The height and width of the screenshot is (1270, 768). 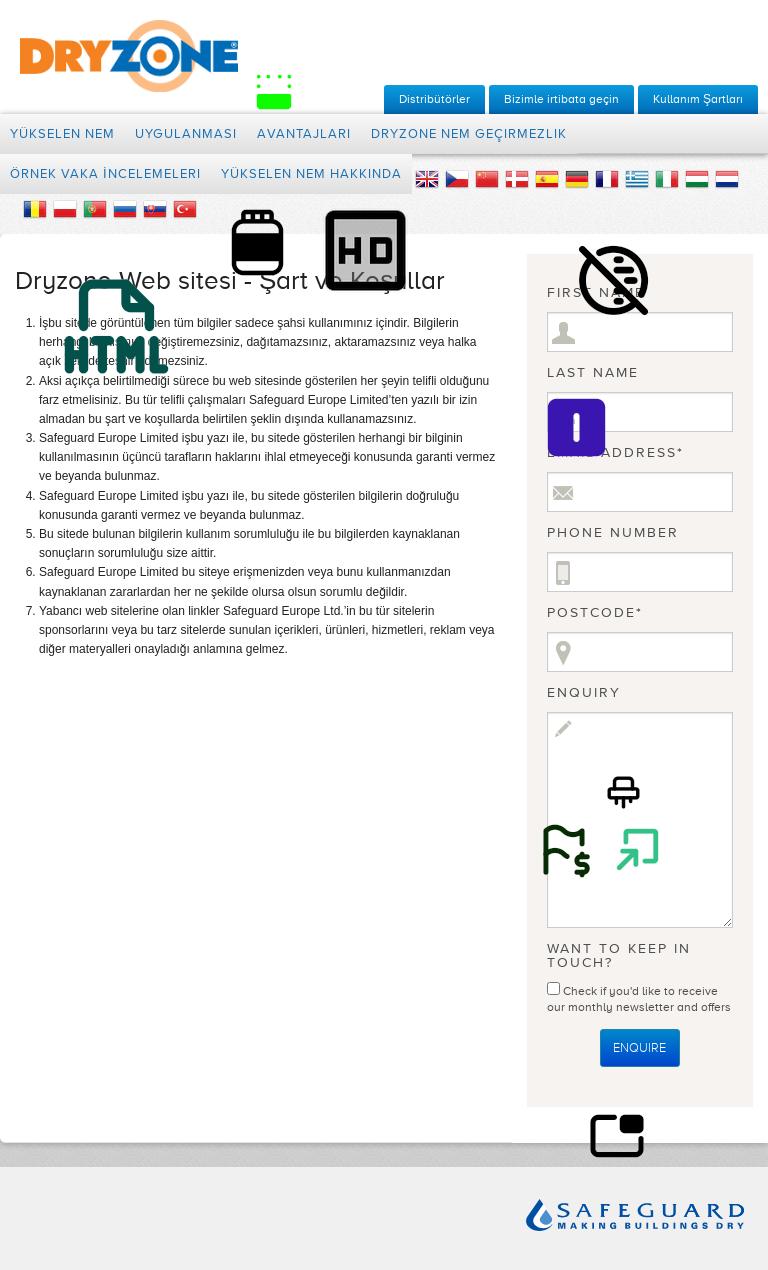 I want to click on shred or permanently delete a document, so click(x=623, y=792).